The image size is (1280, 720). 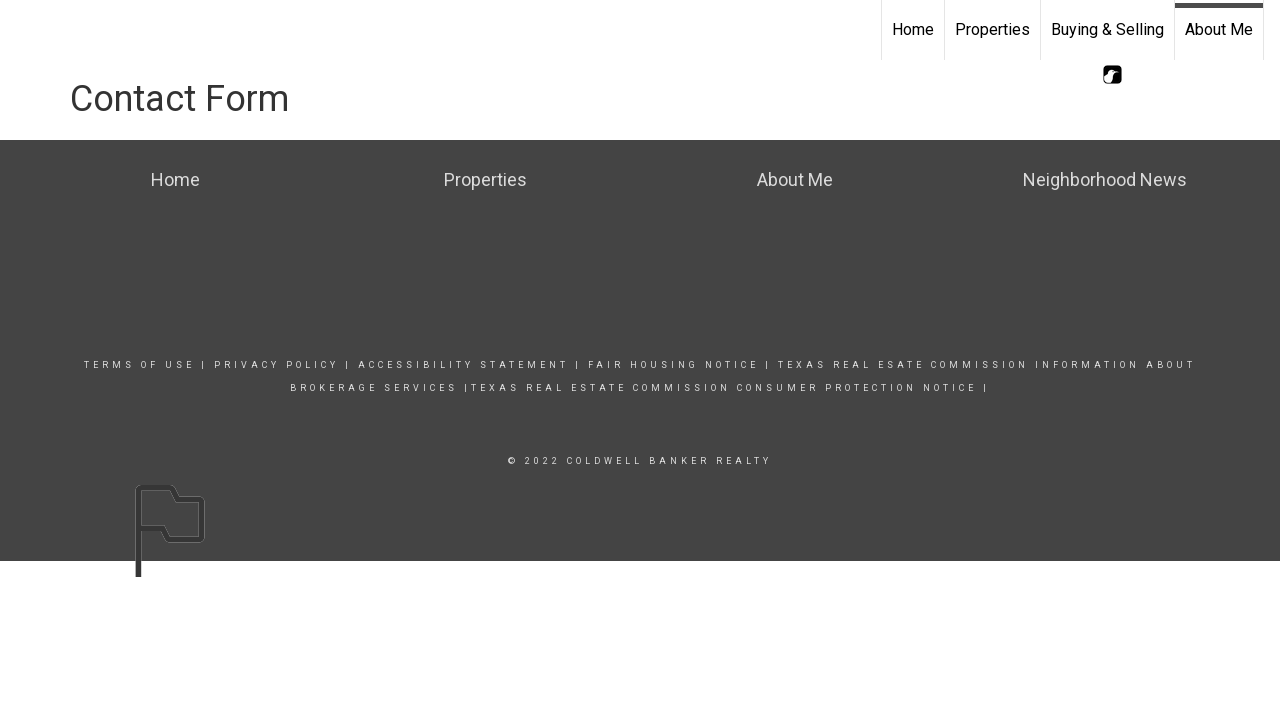 I want to click on open cinny matrix messaging client, so click(x=1112, y=74).